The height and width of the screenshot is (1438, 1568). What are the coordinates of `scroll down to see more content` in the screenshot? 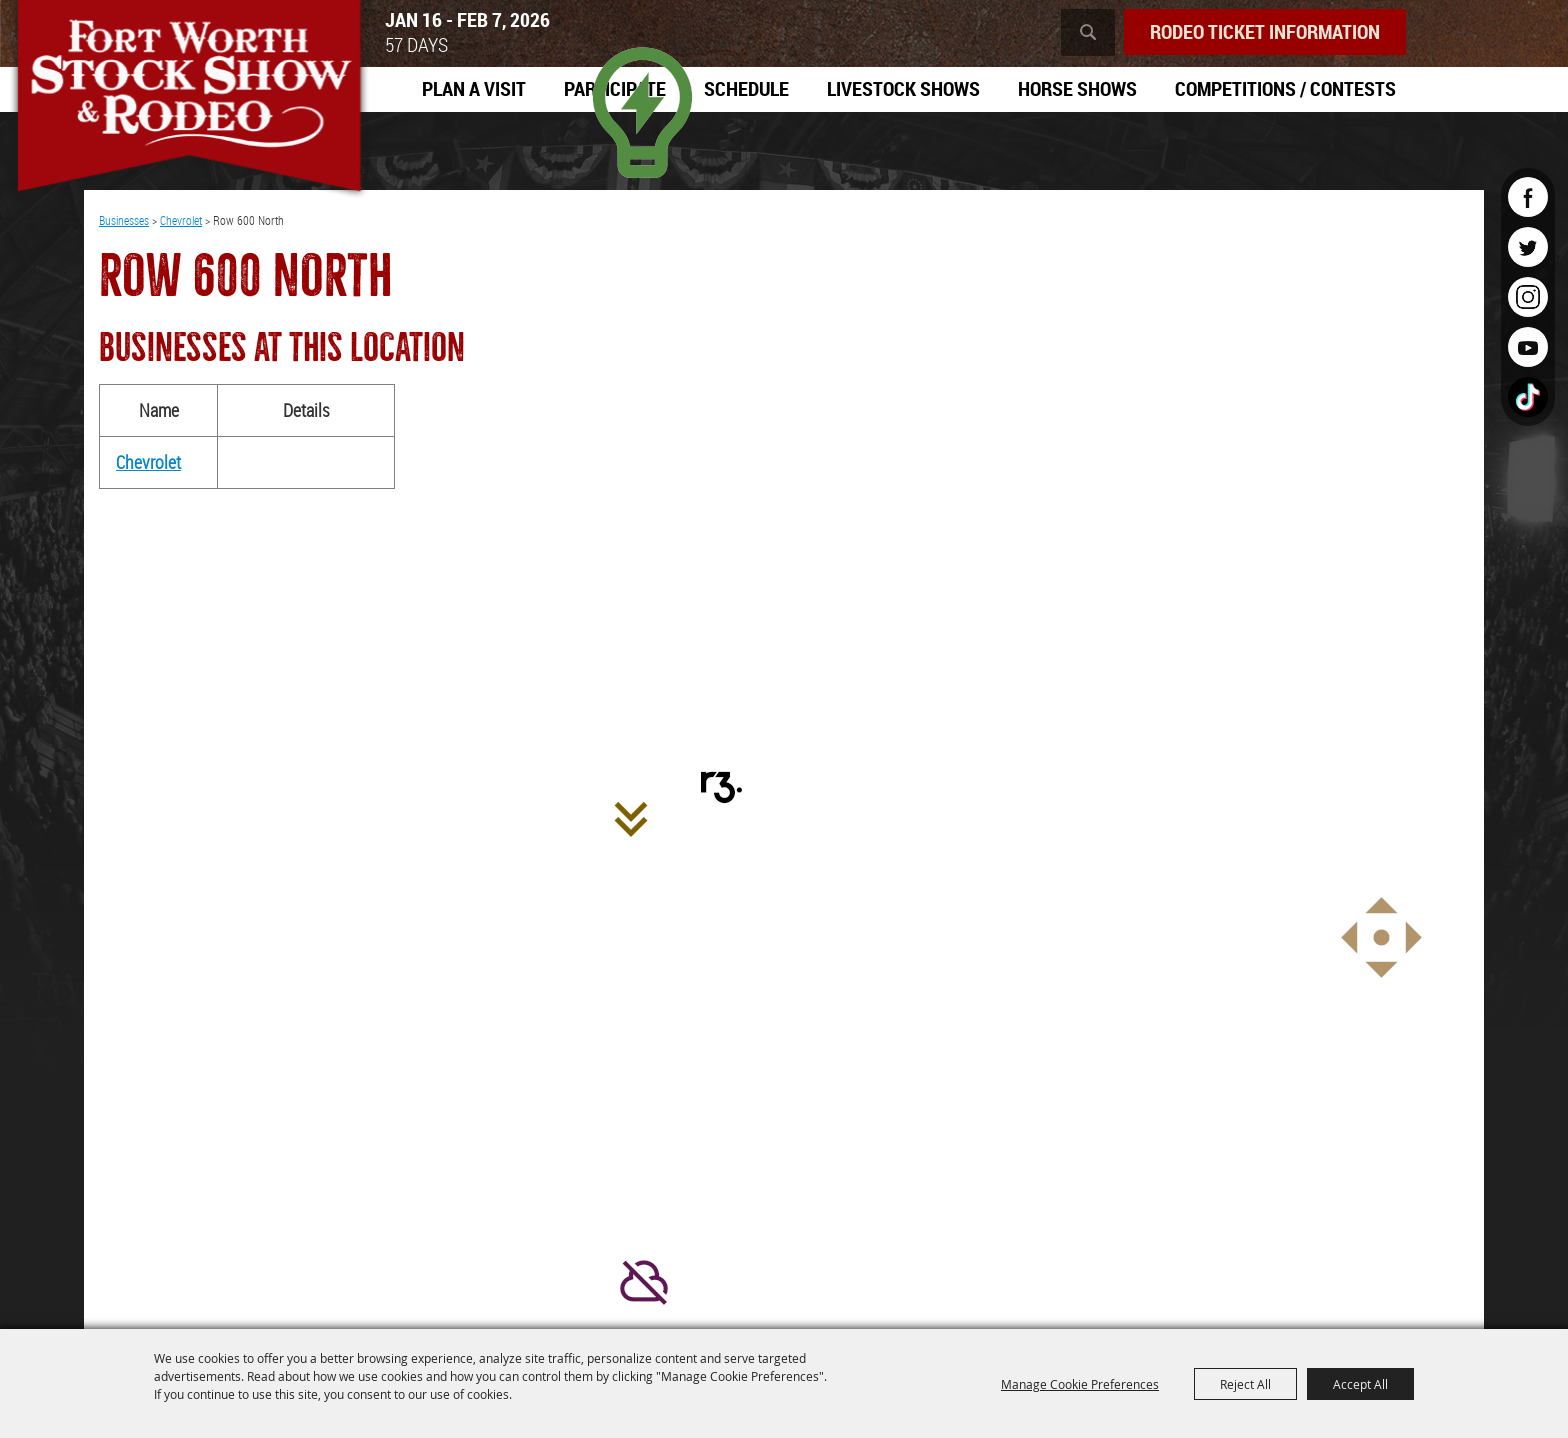 It's located at (631, 818).